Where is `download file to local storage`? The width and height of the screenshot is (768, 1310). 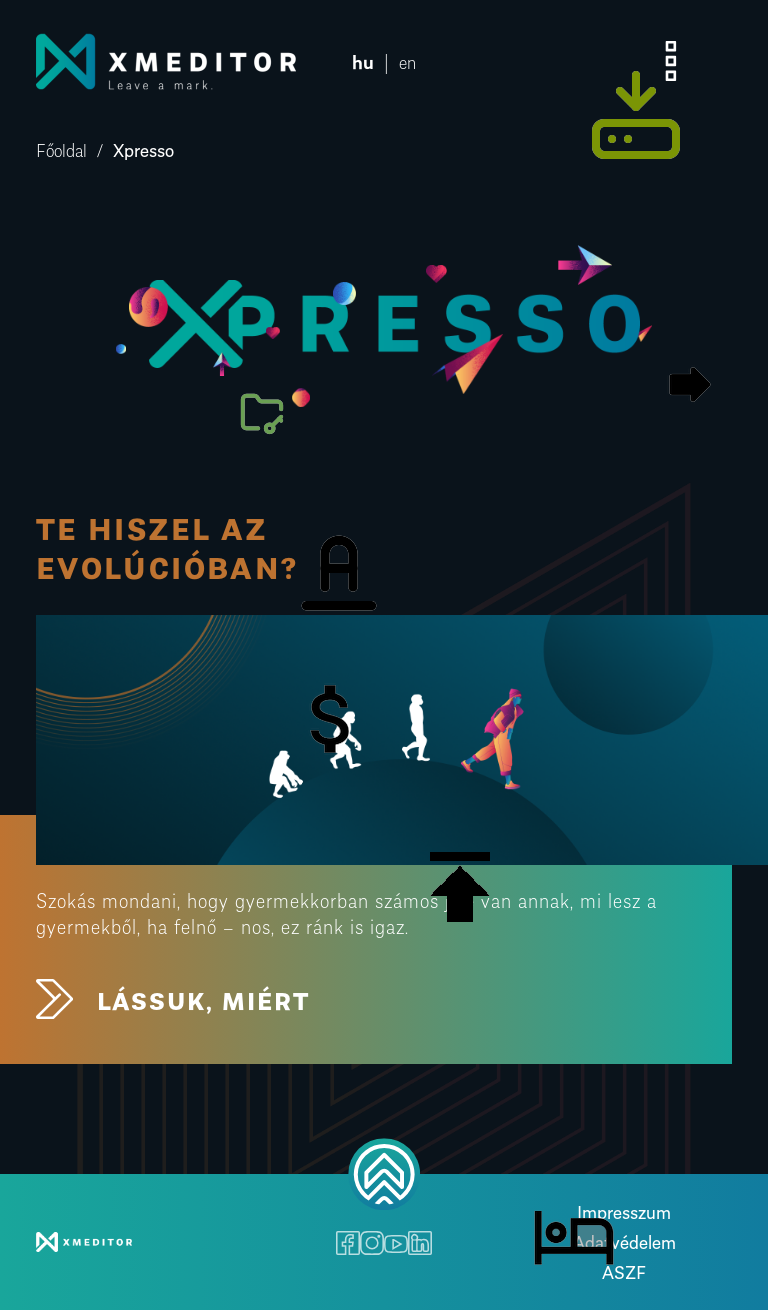
download file to local storage is located at coordinates (636, 115).